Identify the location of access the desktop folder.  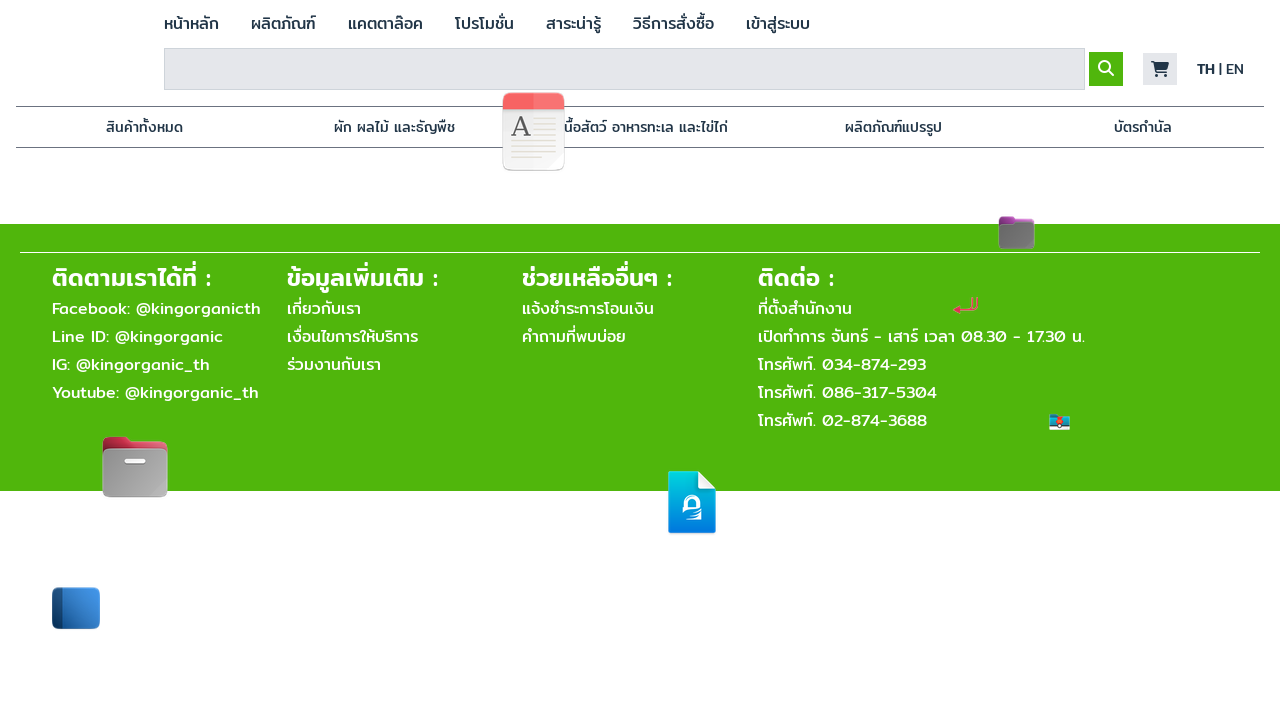
(76, 607).